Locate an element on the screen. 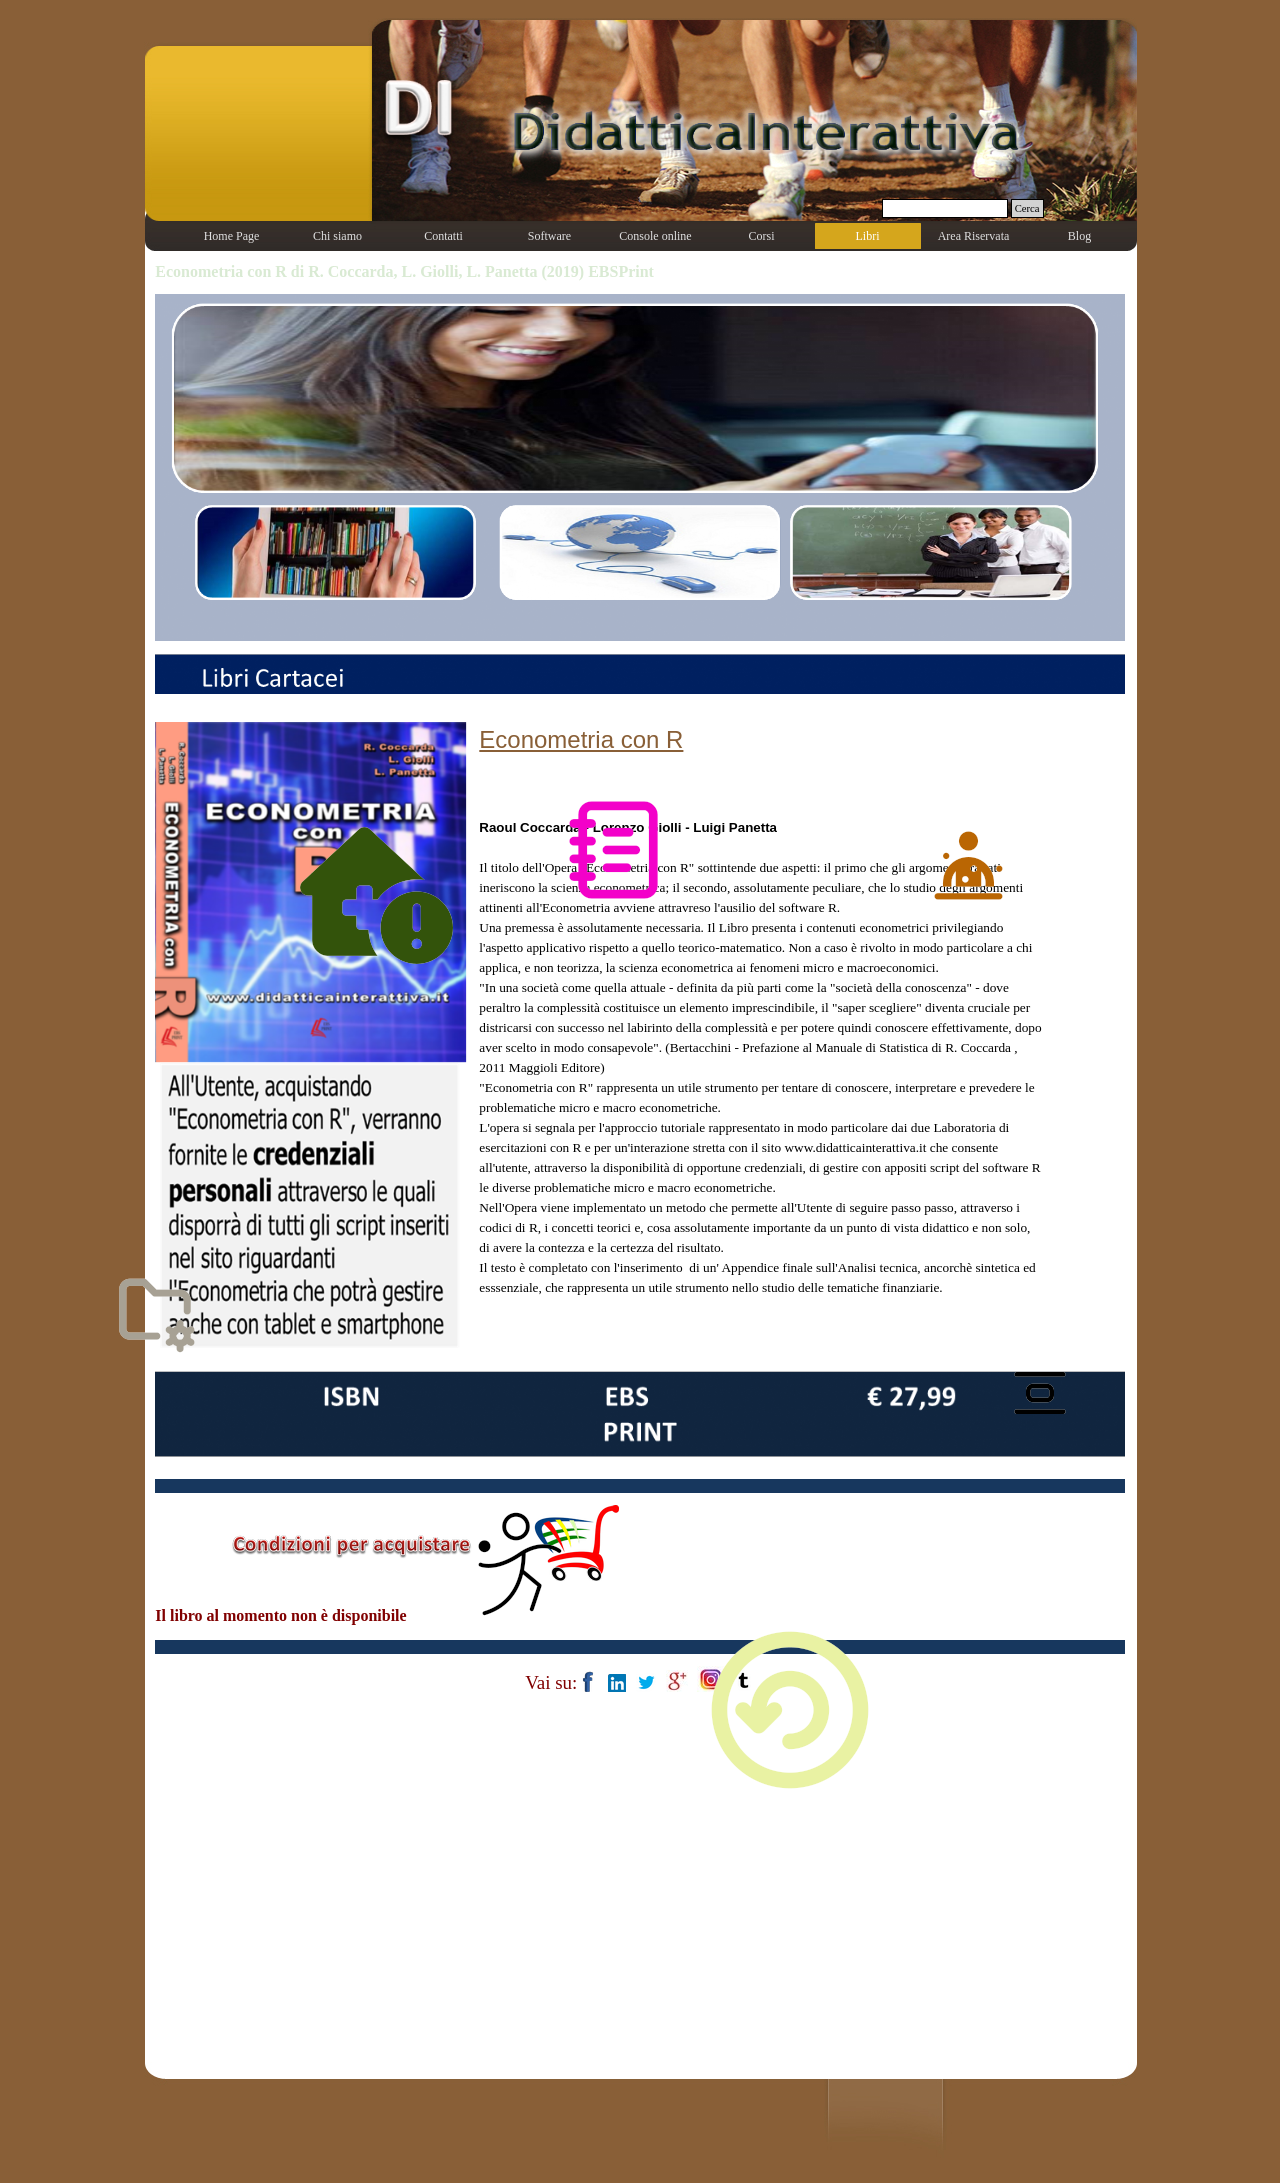 This screenshot has height=2183, width=1280. distribute vertical space evenly around selected elements is located at coordinates (1040, 1393).